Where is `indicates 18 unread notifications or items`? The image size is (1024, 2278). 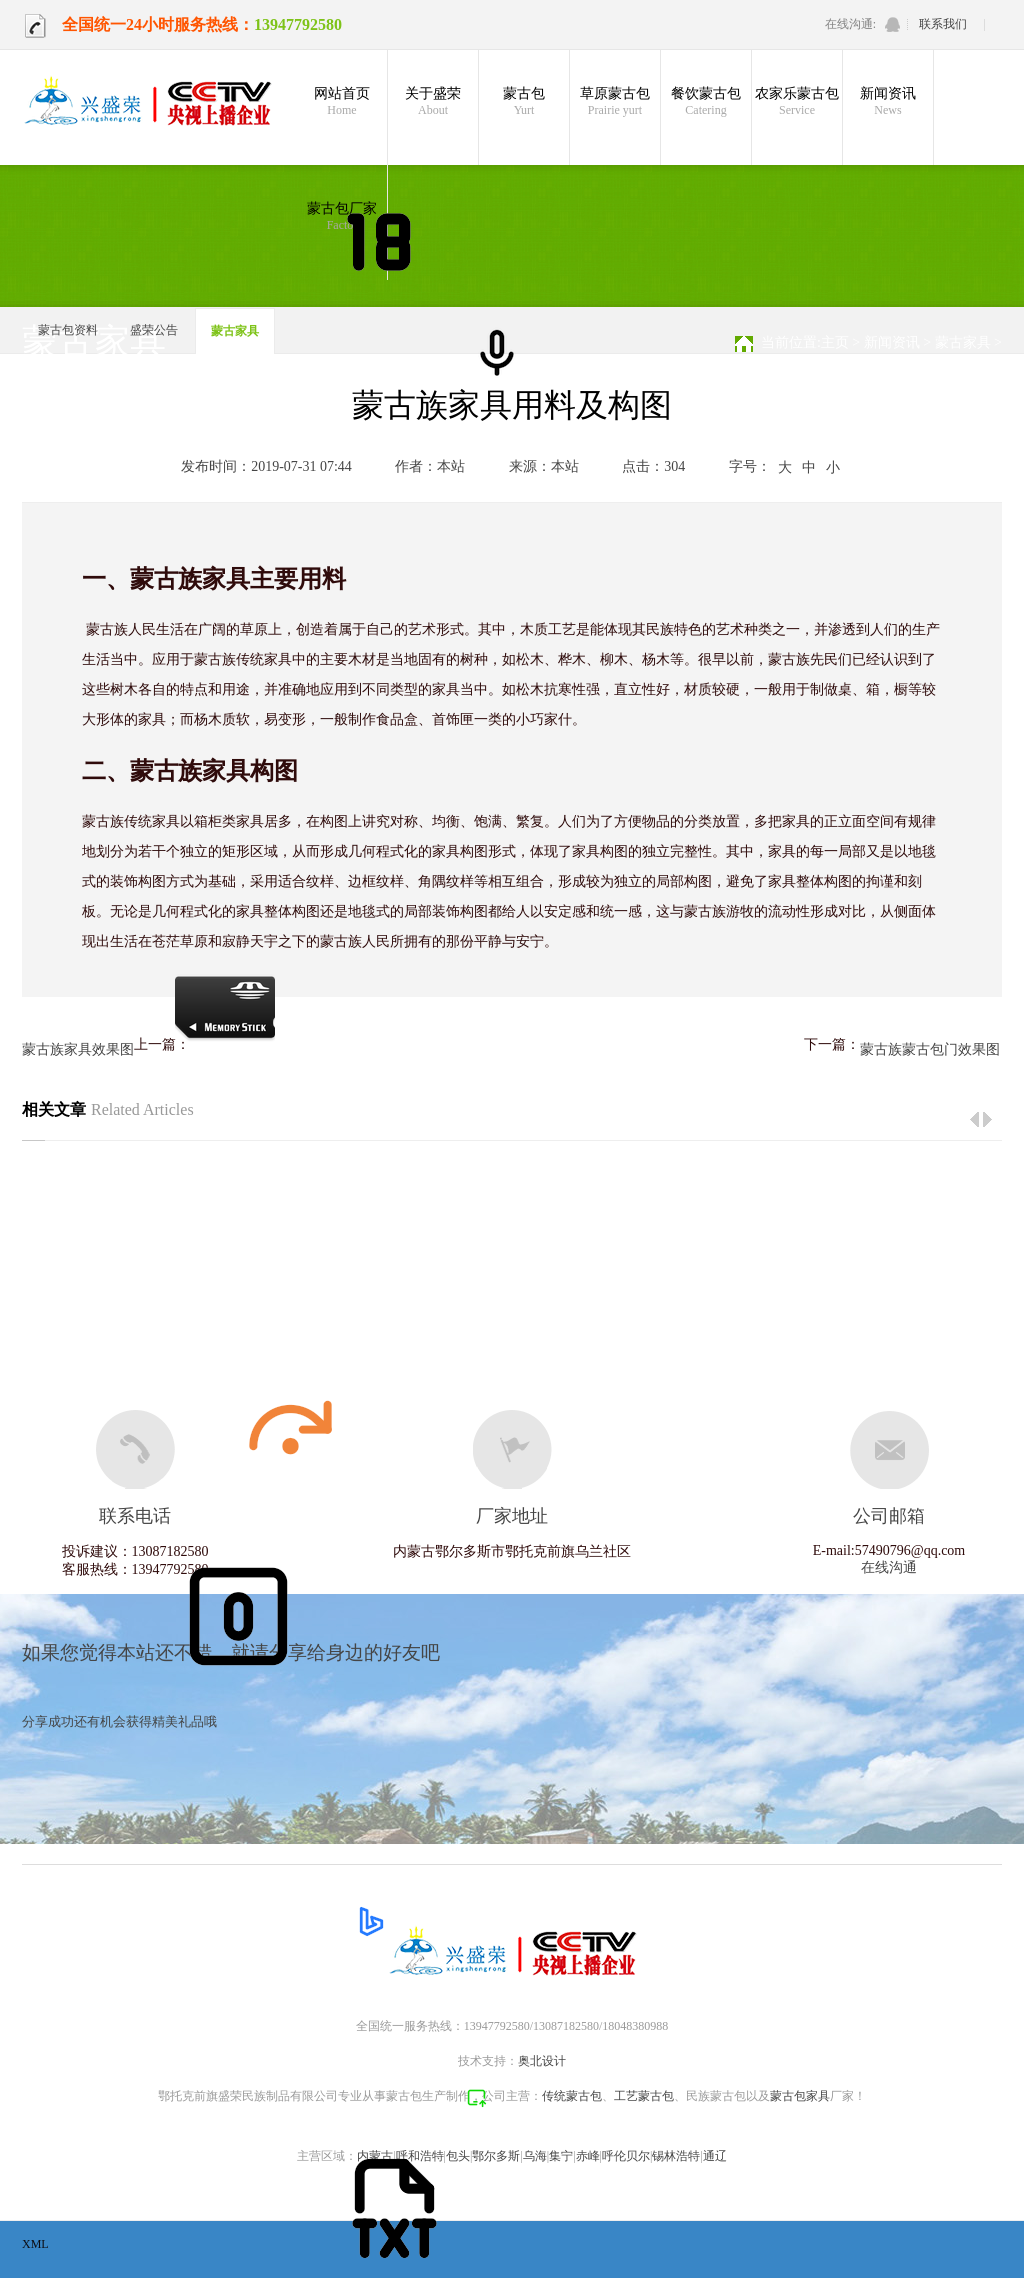
indicates 18 unread notifications or items is located at coordinates (376, 242).